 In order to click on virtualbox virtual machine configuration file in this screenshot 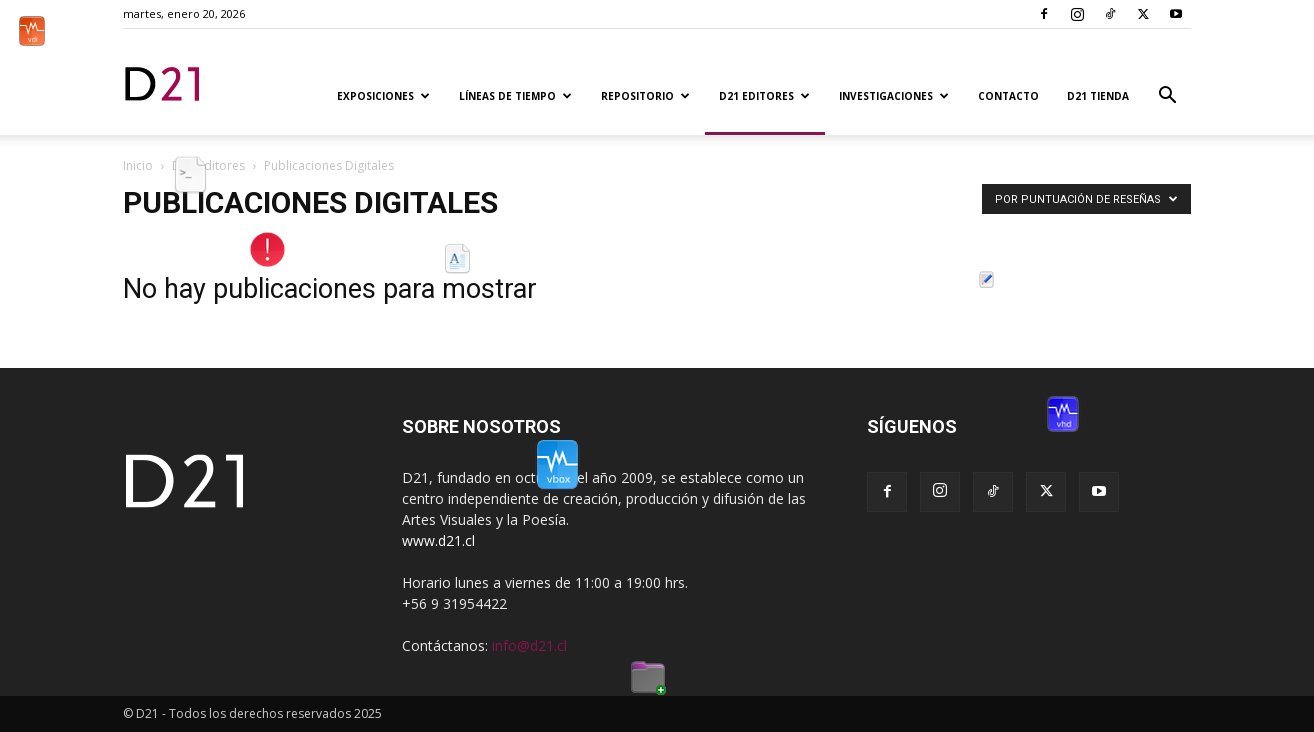, I will do `click(557, 464)`.